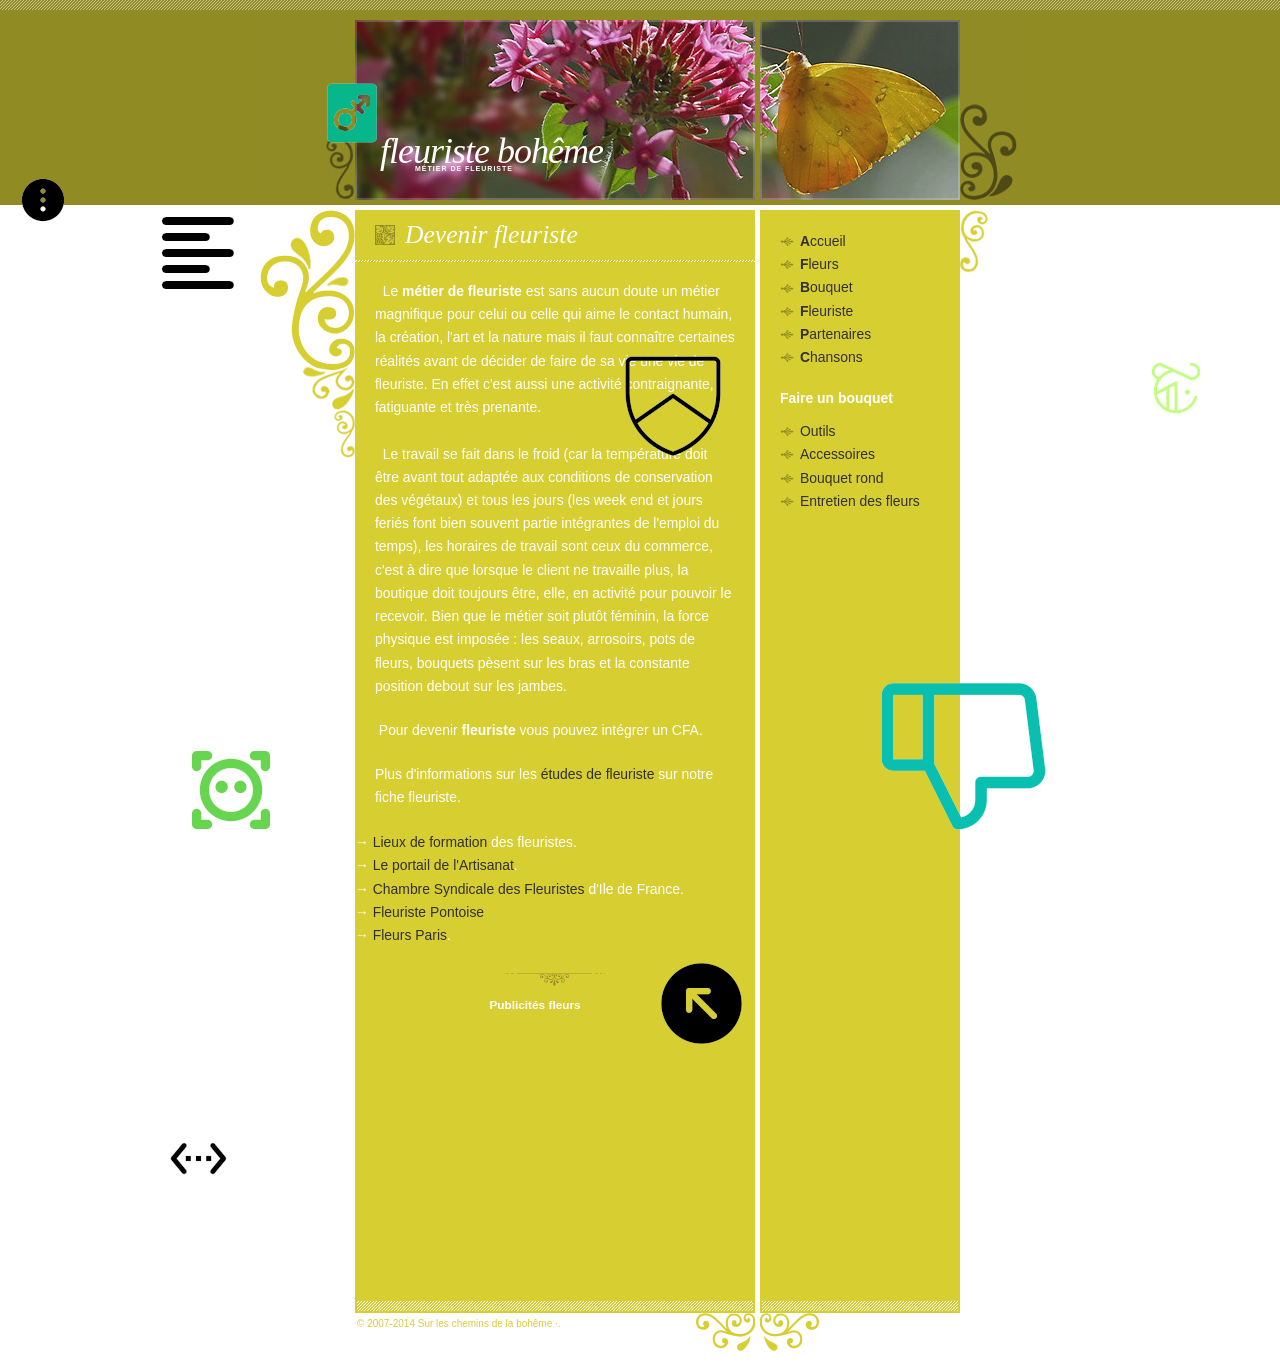  What do you see at coordinates (673, 400) in the screenshot?
I see `access security or protection settings` at bounding box center [673, 400].